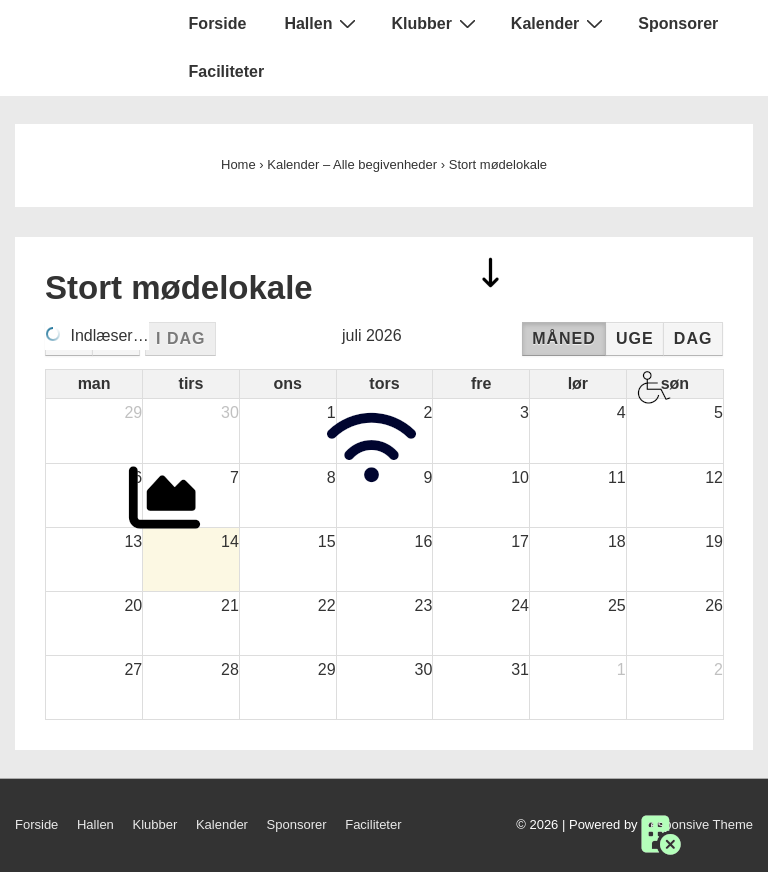 The image size is (768, 872). What do you see at coordinates (371, 447) in the screenshot?
I see `indicates strong wifi connection` at bounding box center [371, 447].